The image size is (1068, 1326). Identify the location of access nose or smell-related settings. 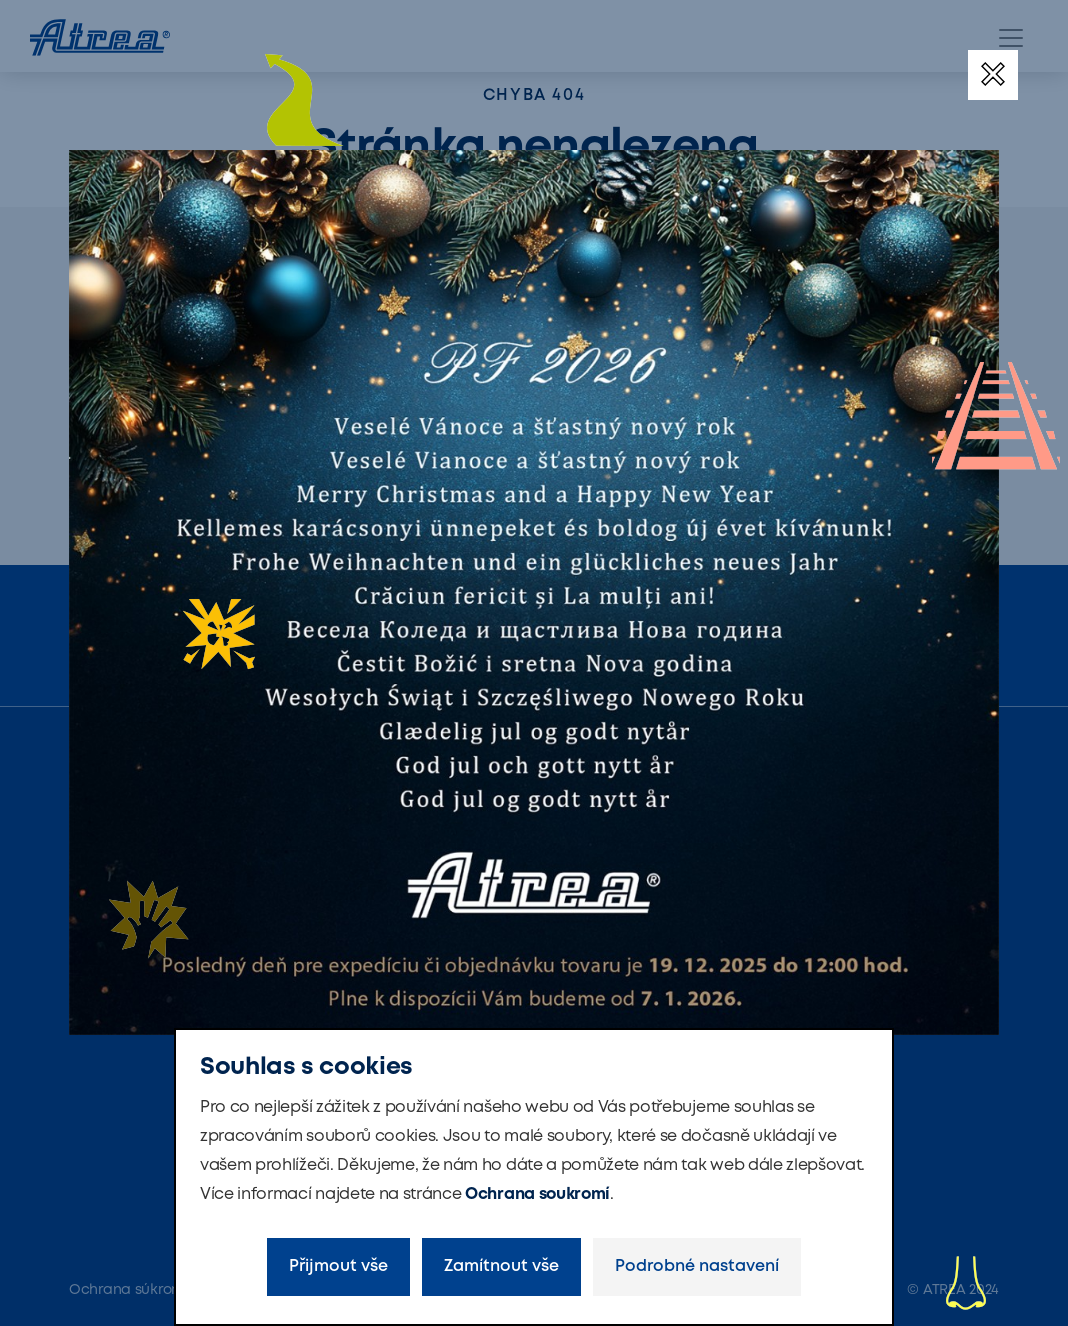
(966, 1282).